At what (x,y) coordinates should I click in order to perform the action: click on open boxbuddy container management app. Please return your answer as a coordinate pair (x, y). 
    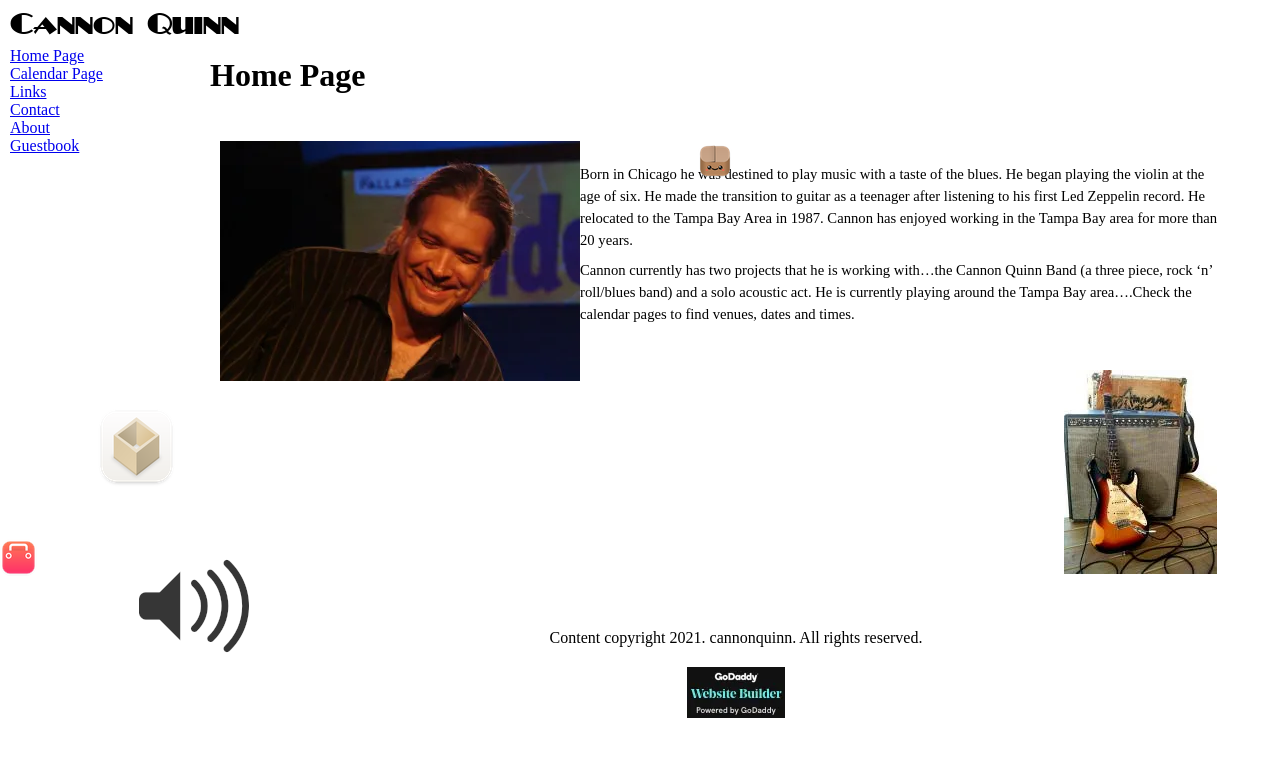
    Looking at the image, I should click on (715, 161).